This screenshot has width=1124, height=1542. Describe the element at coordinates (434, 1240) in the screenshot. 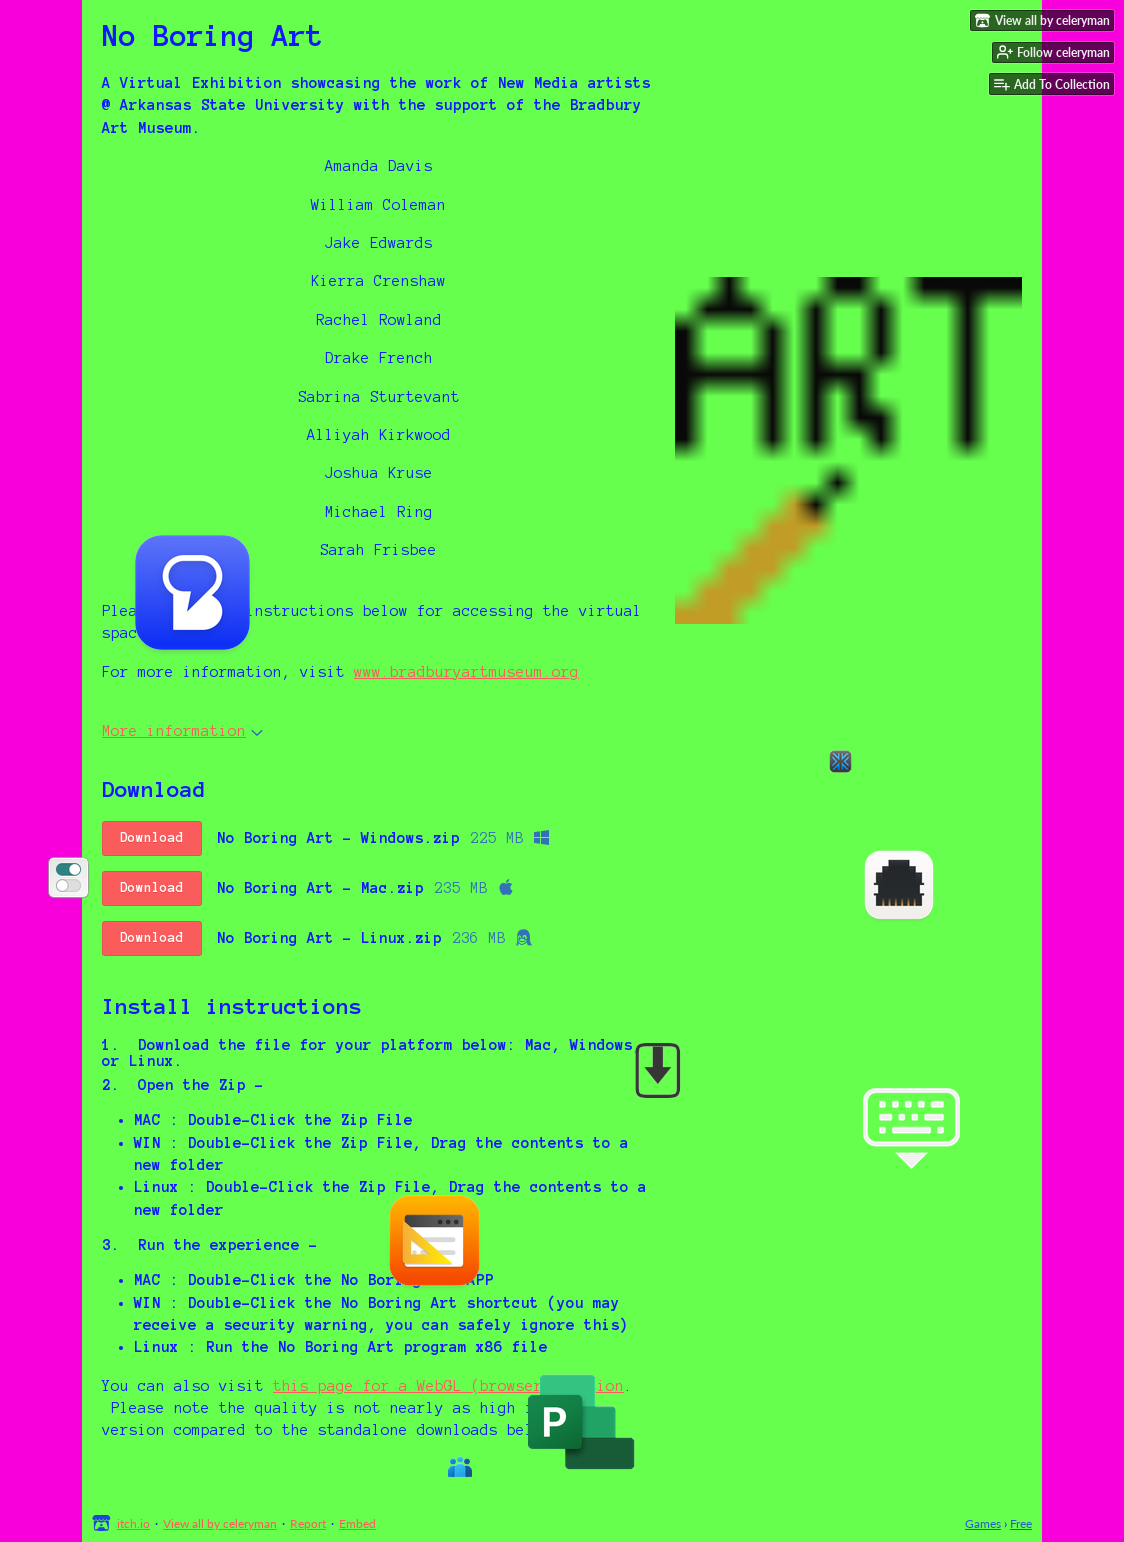

I see `open Cambalache GTK UI designer app` at that location.